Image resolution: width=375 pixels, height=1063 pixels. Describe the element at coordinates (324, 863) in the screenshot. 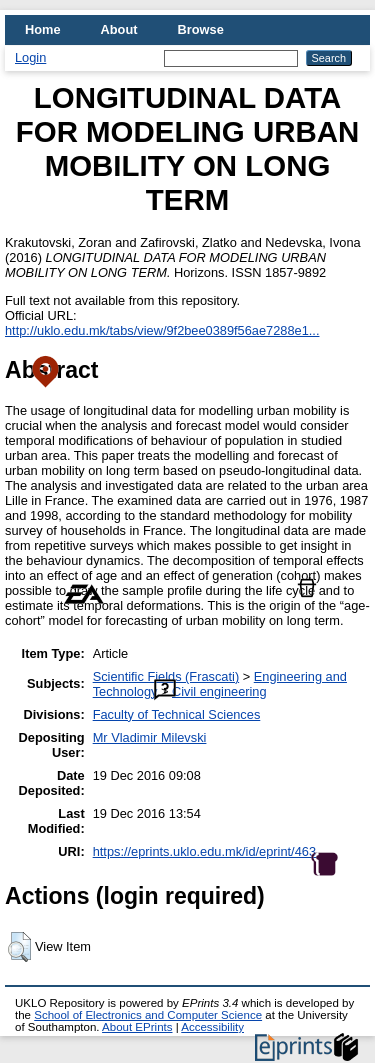

I see `browse bakery or bread products` at that location.